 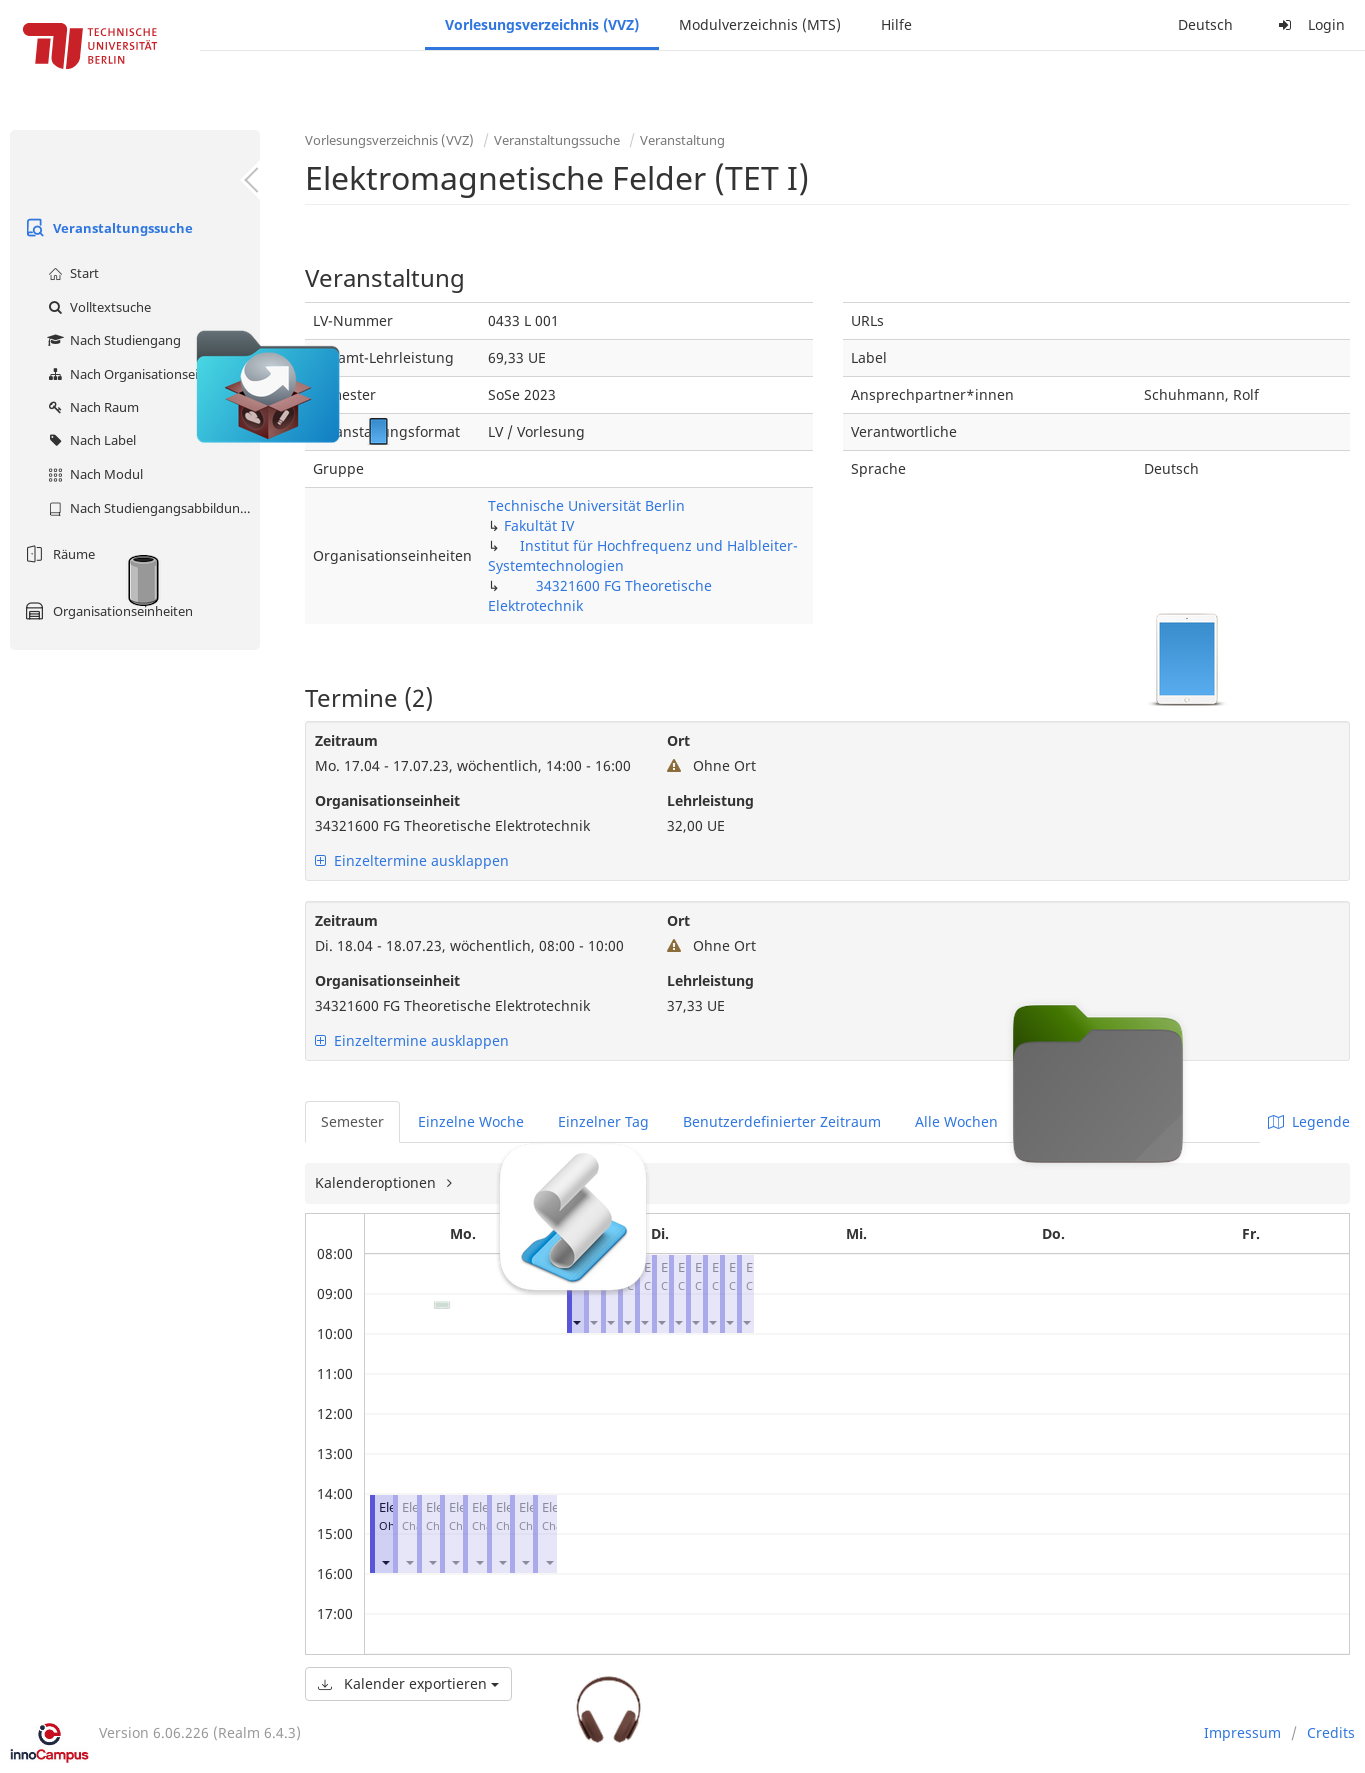 I want to click on mac pro (cylinder model) in finder sidebar, so click(x=143, y=580).